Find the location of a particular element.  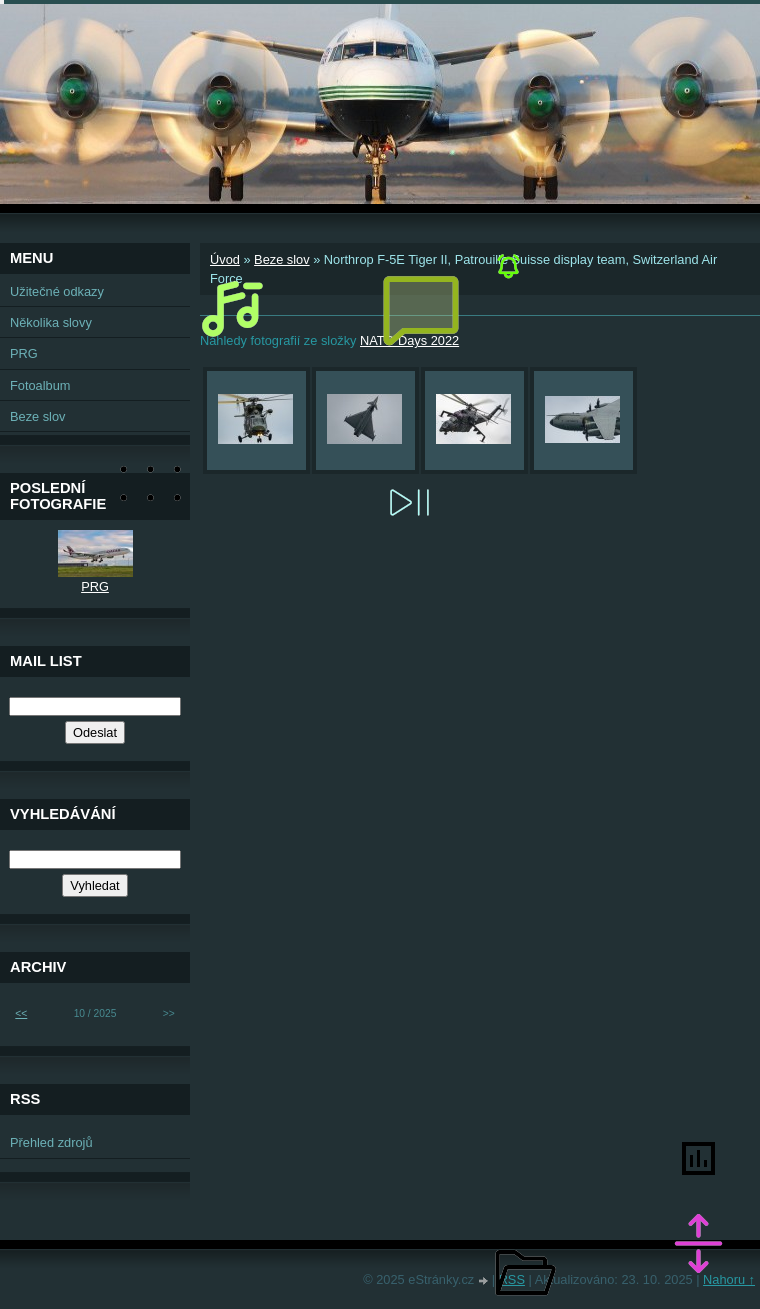

open chat or messaging is located at coordinates (421, 305).